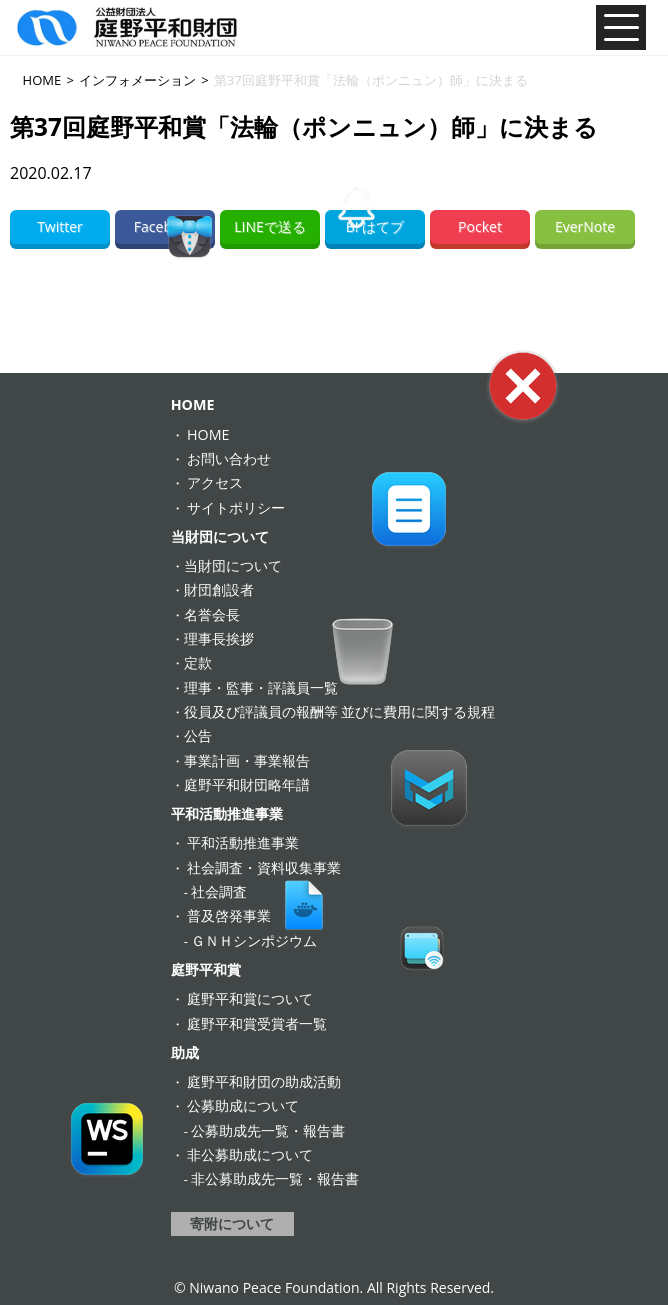 This screenshot has width=668, height=1305. Describe the element at coordinates (356, 207) in the screenshot. I see `no new notifications` at that location.